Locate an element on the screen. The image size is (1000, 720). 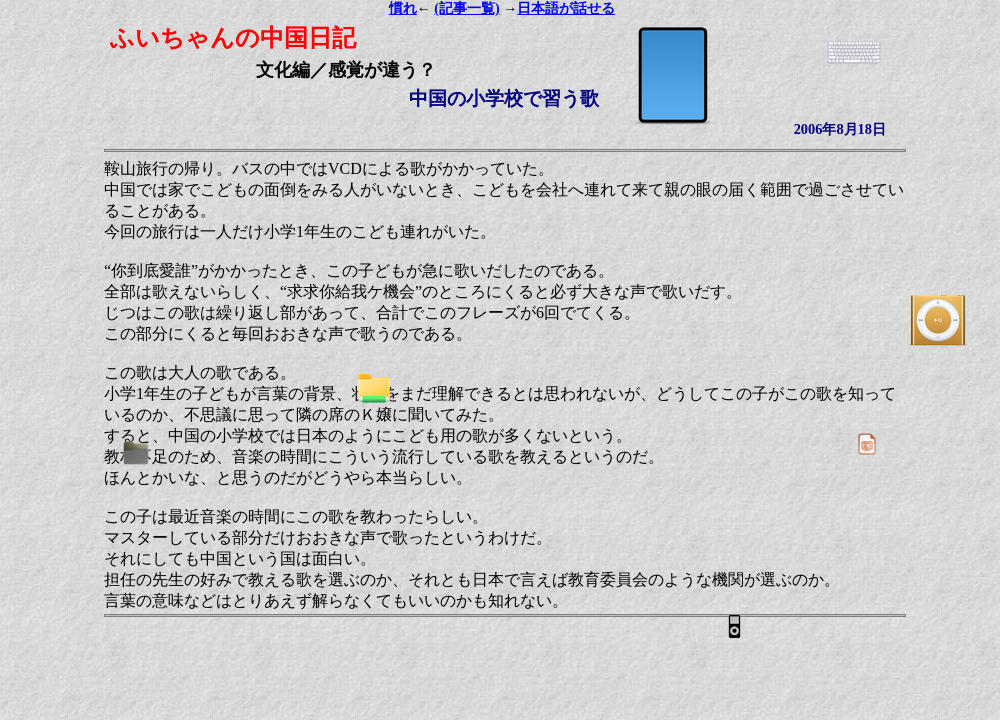
connect a bluetooth keyboard is located at coordinates (854, 52).